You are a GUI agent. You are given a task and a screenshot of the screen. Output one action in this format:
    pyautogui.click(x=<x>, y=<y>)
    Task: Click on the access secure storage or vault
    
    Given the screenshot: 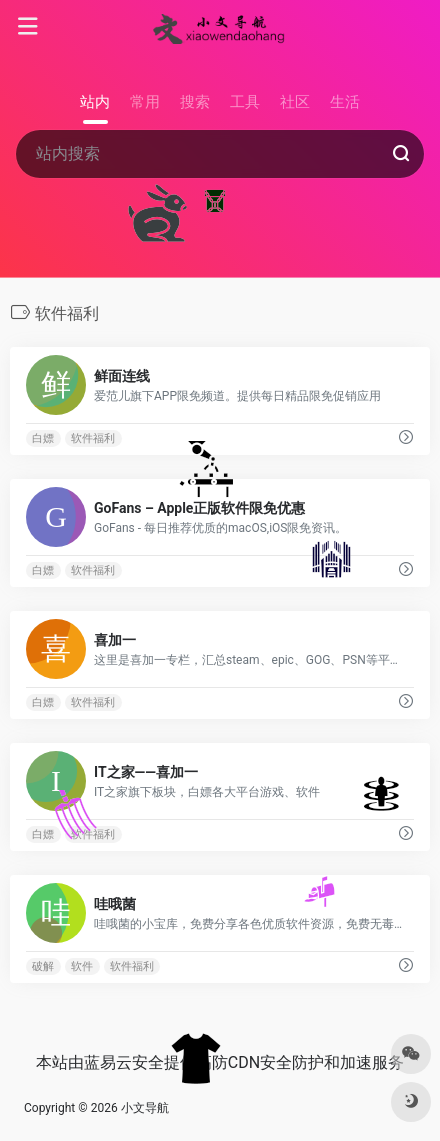 What is the action you would take?
    pyautogui.click(x=215, y=201)
    